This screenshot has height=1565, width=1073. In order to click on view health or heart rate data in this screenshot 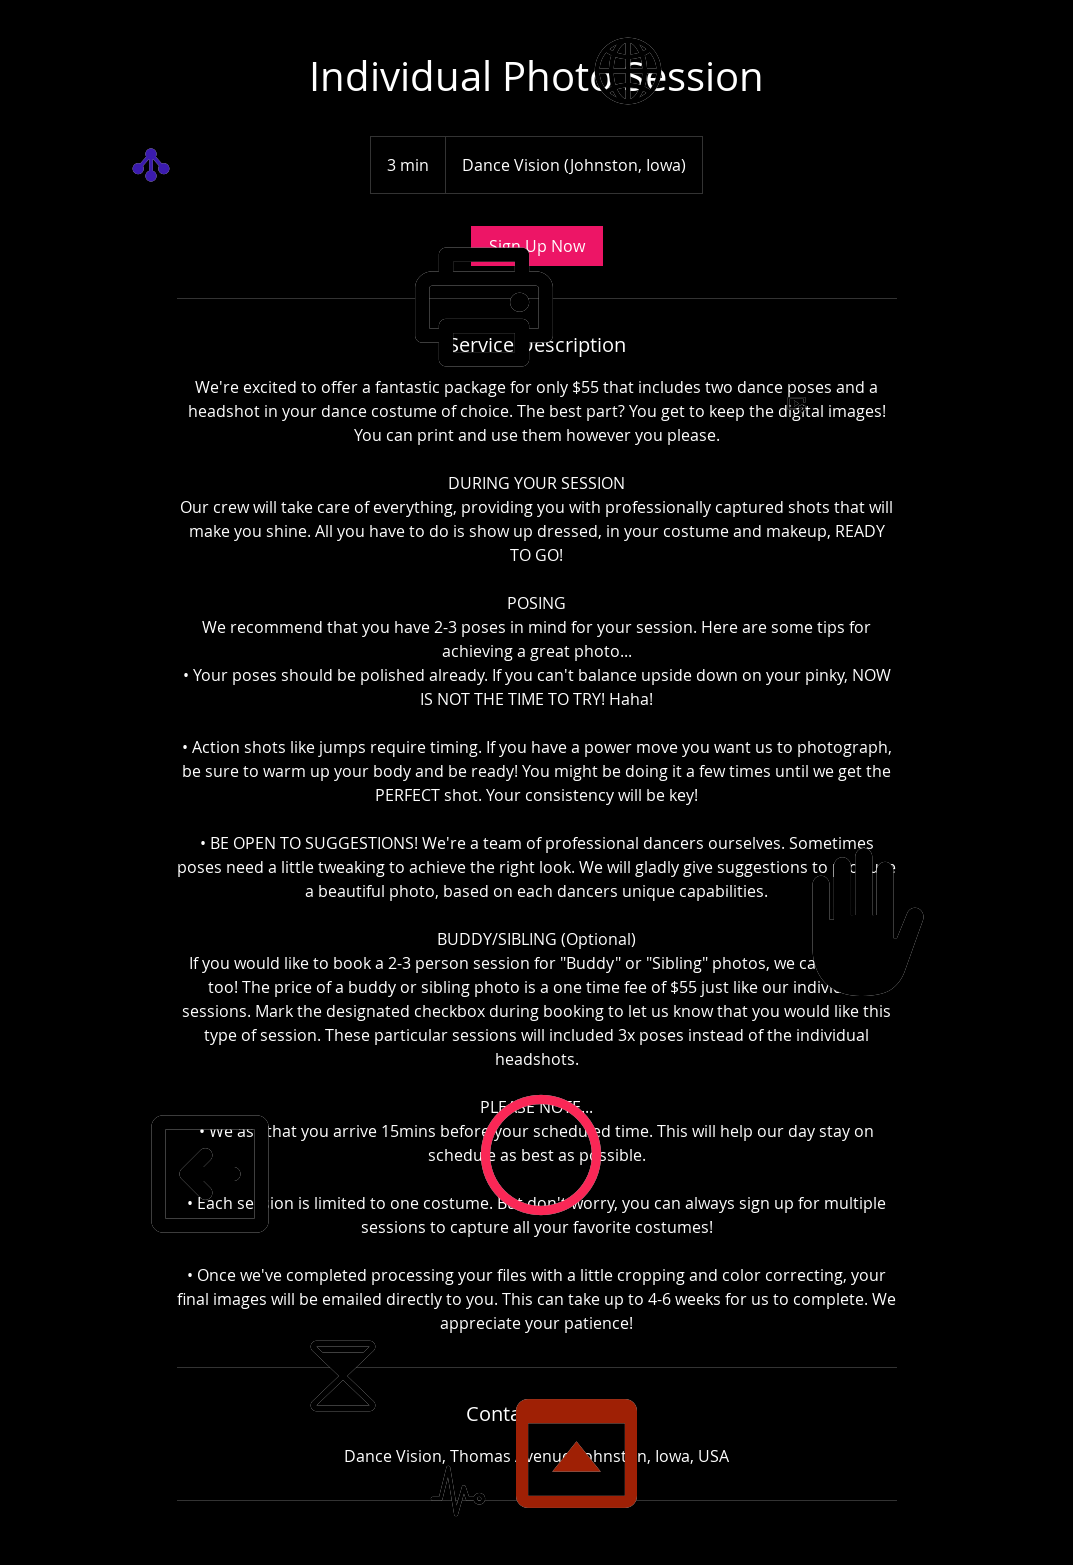, I will do `click(458, 1491)`.